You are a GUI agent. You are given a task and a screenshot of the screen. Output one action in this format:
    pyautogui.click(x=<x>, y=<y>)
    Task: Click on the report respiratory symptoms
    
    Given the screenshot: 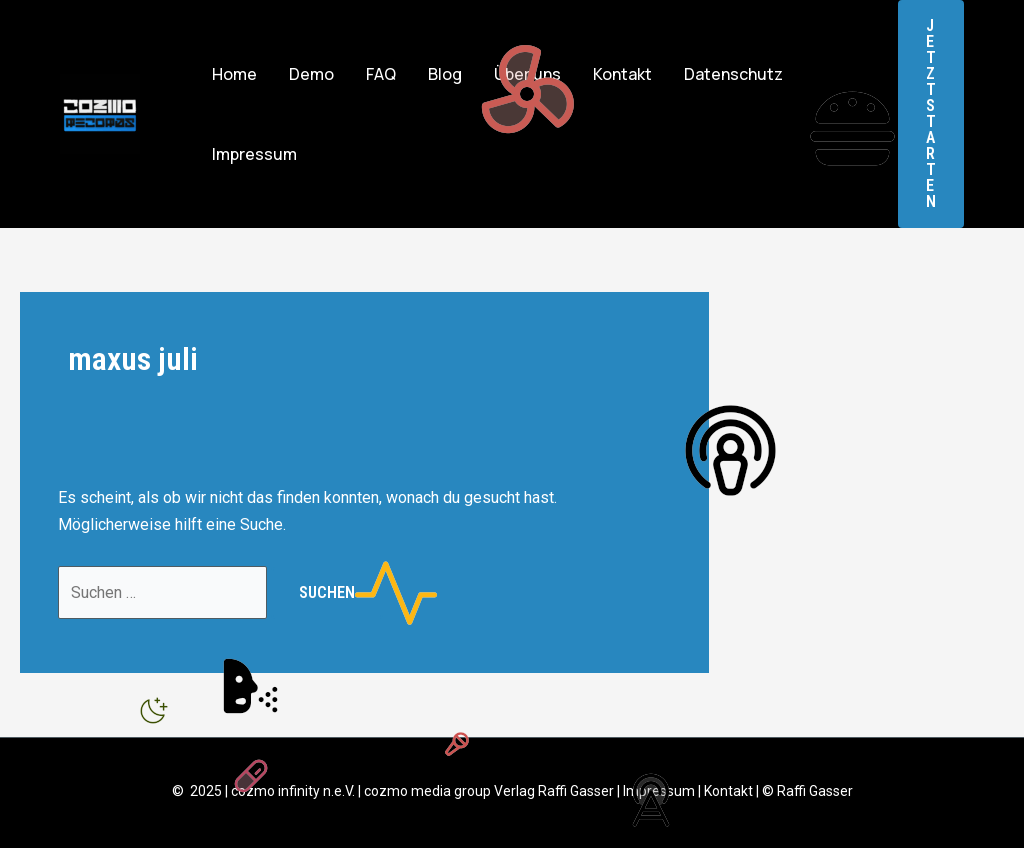 What is the action you would take?
    pyautogui.click(x=251, y=686)
    